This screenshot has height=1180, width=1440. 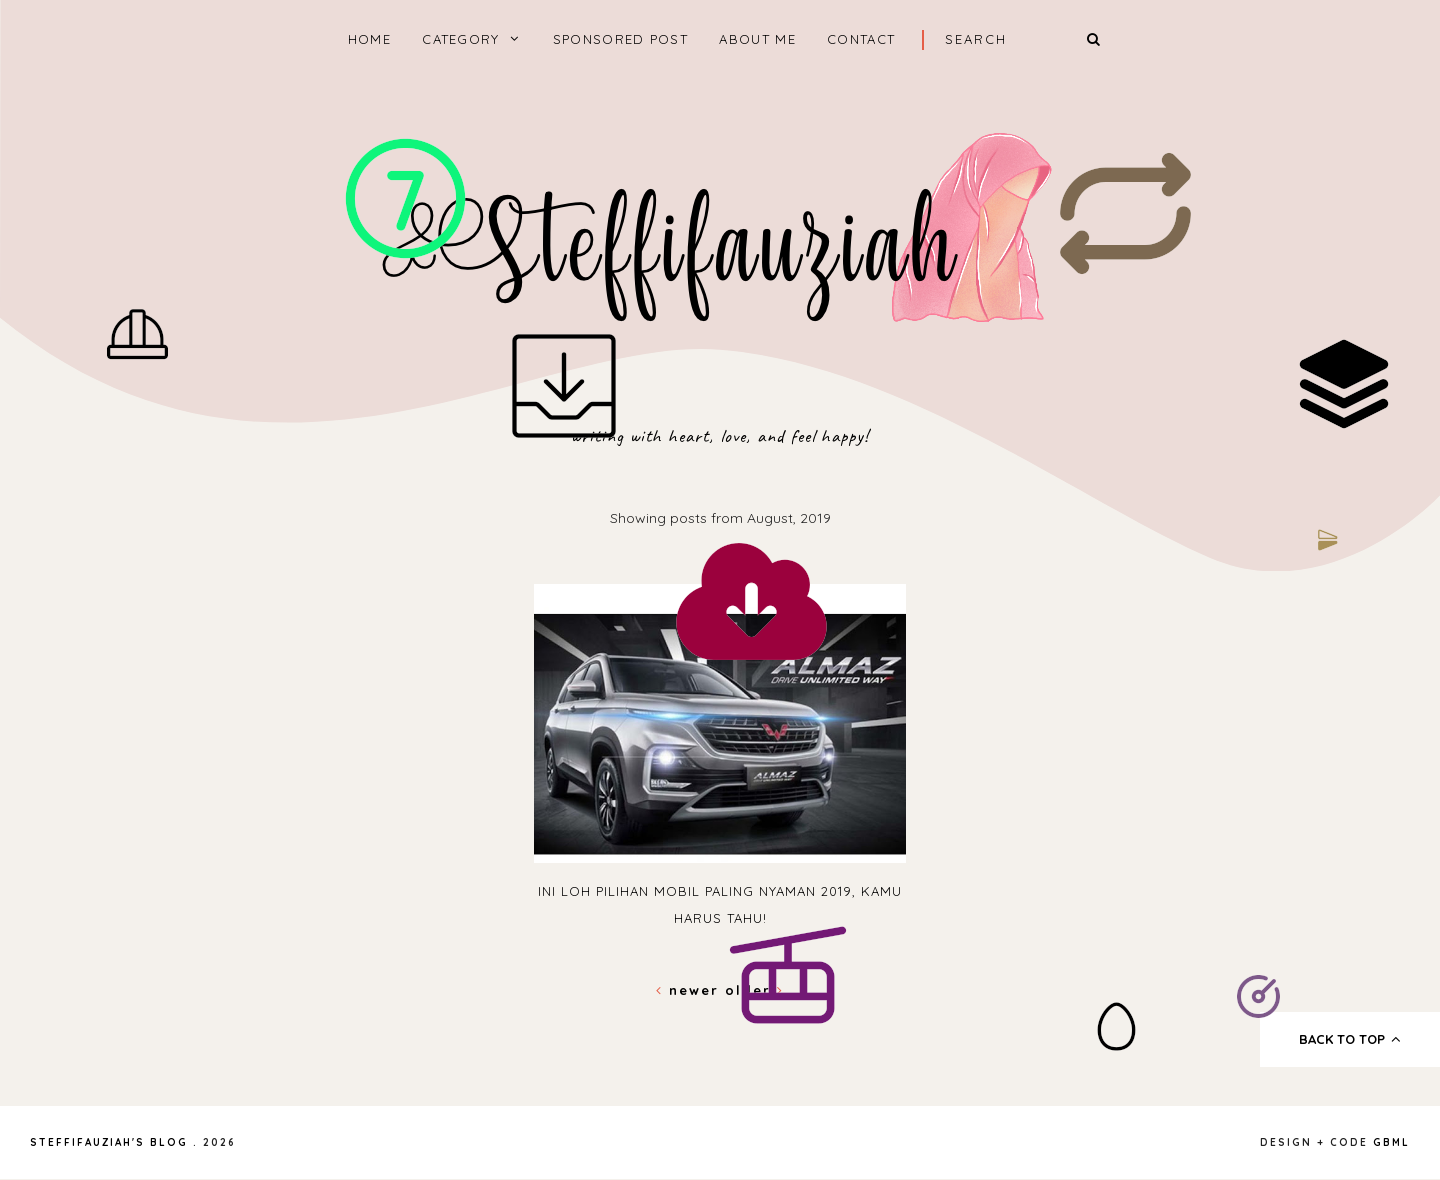 What do you see at coordinates (1327, 540) in the screenshot?
I see `flip image or object vertically` at bounding box center [1327, 540].